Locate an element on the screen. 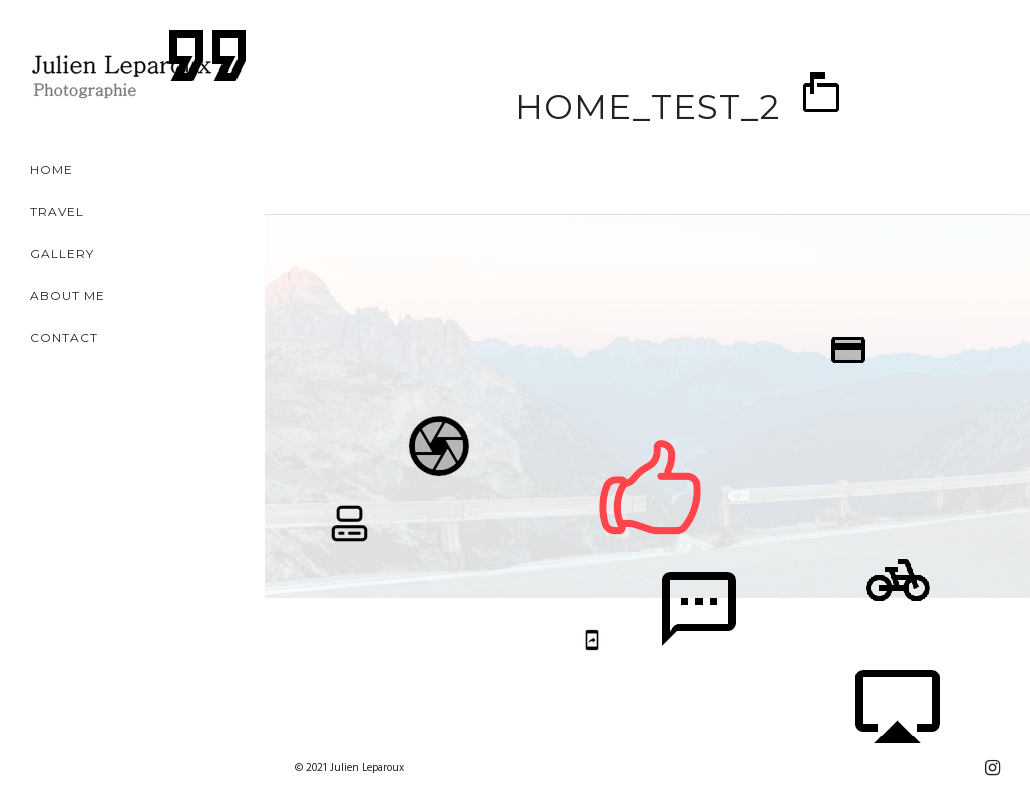 This screenshot has height=801, width=1030. stream content to an external display is located at coordinates (897, 704).